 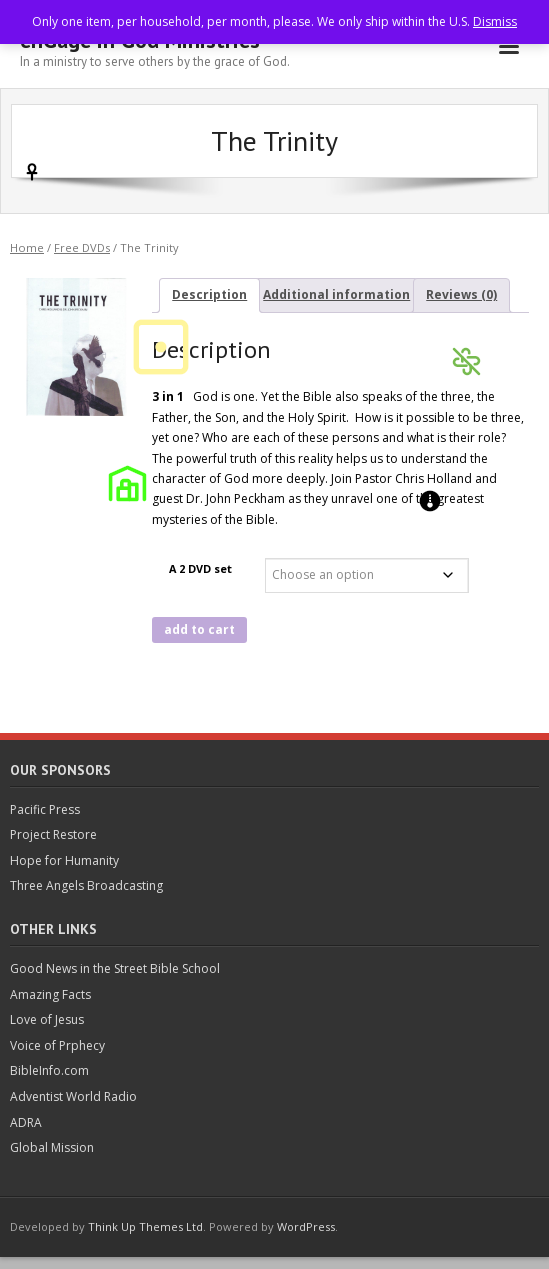 What do you see at coordinates (430, 501) in the screenshot?
I see `view performance or speed metrics` at bounding box center [430, 501].